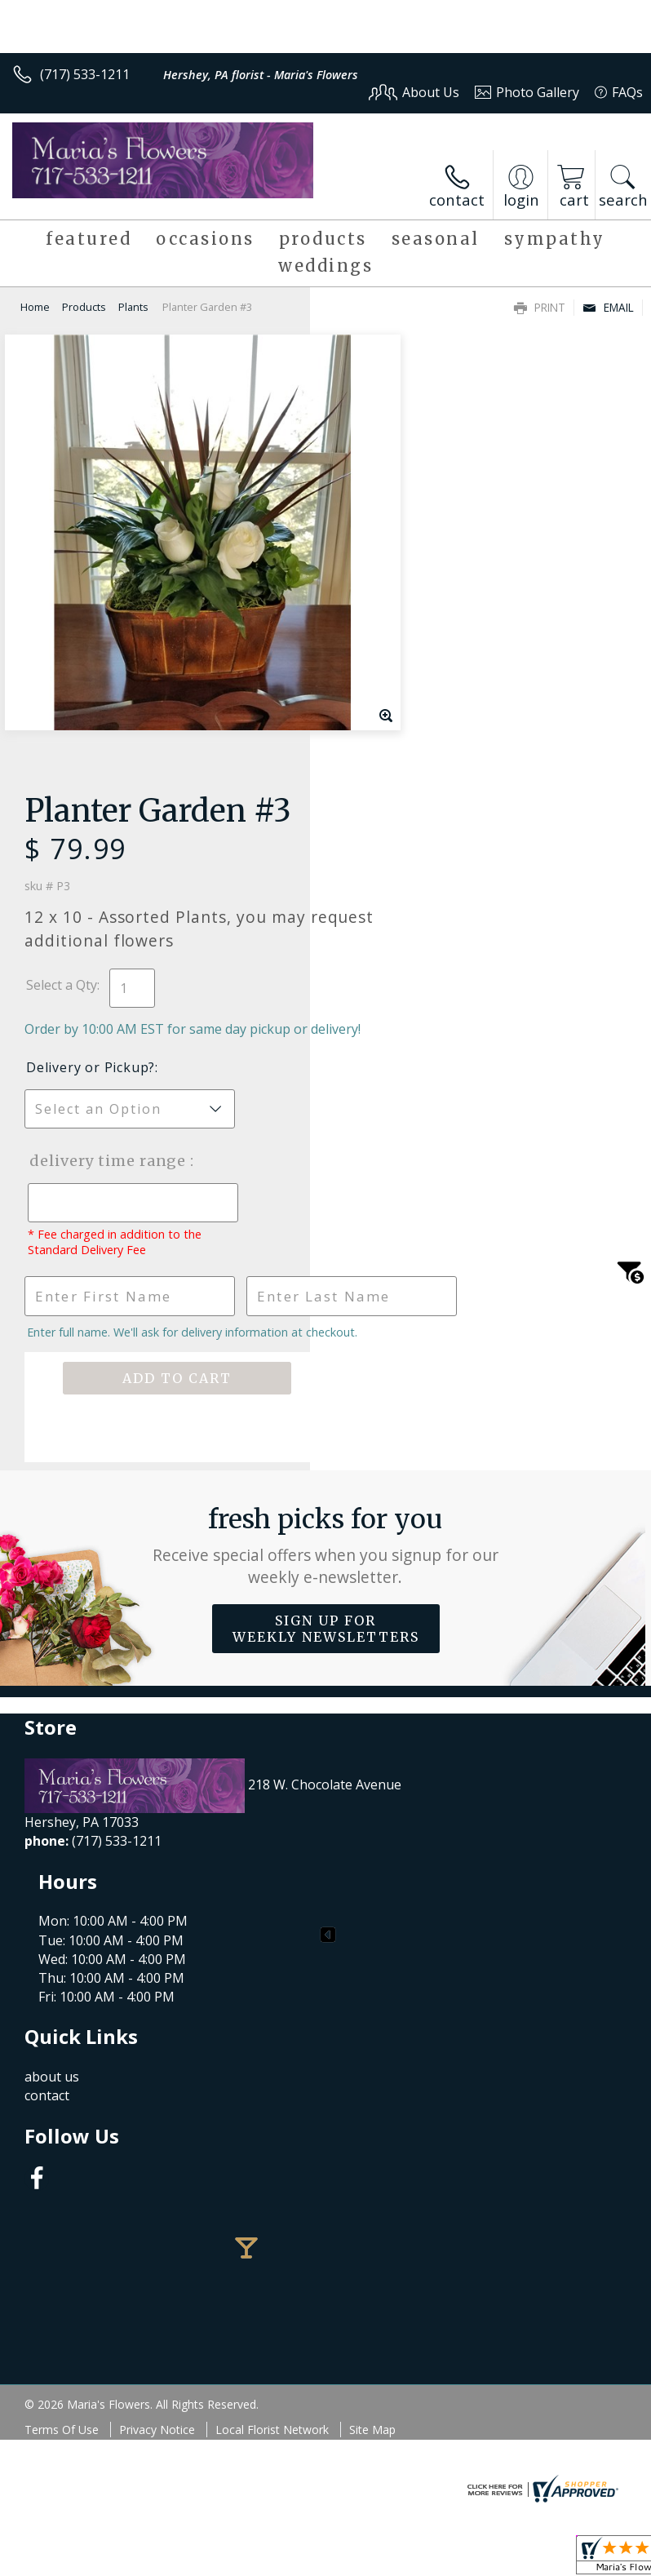 The height and width of the screenshot is (2576, 651). I want to click on navigate to the previous item or screen, so click(328, 1935).